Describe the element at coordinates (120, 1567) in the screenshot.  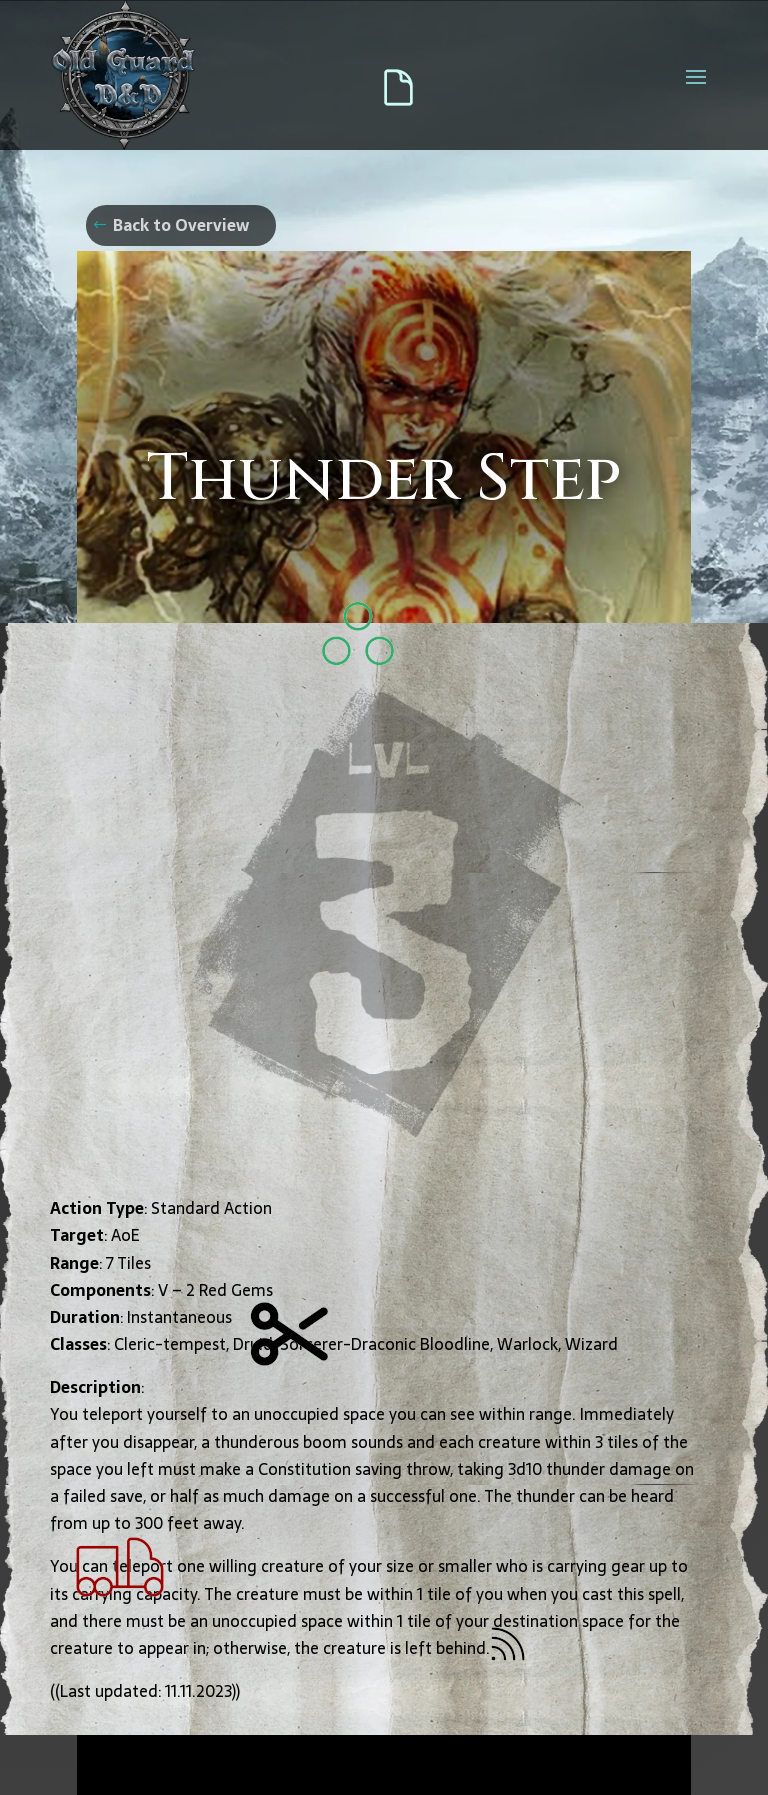
I see `view shipping or delivery status` at that location.